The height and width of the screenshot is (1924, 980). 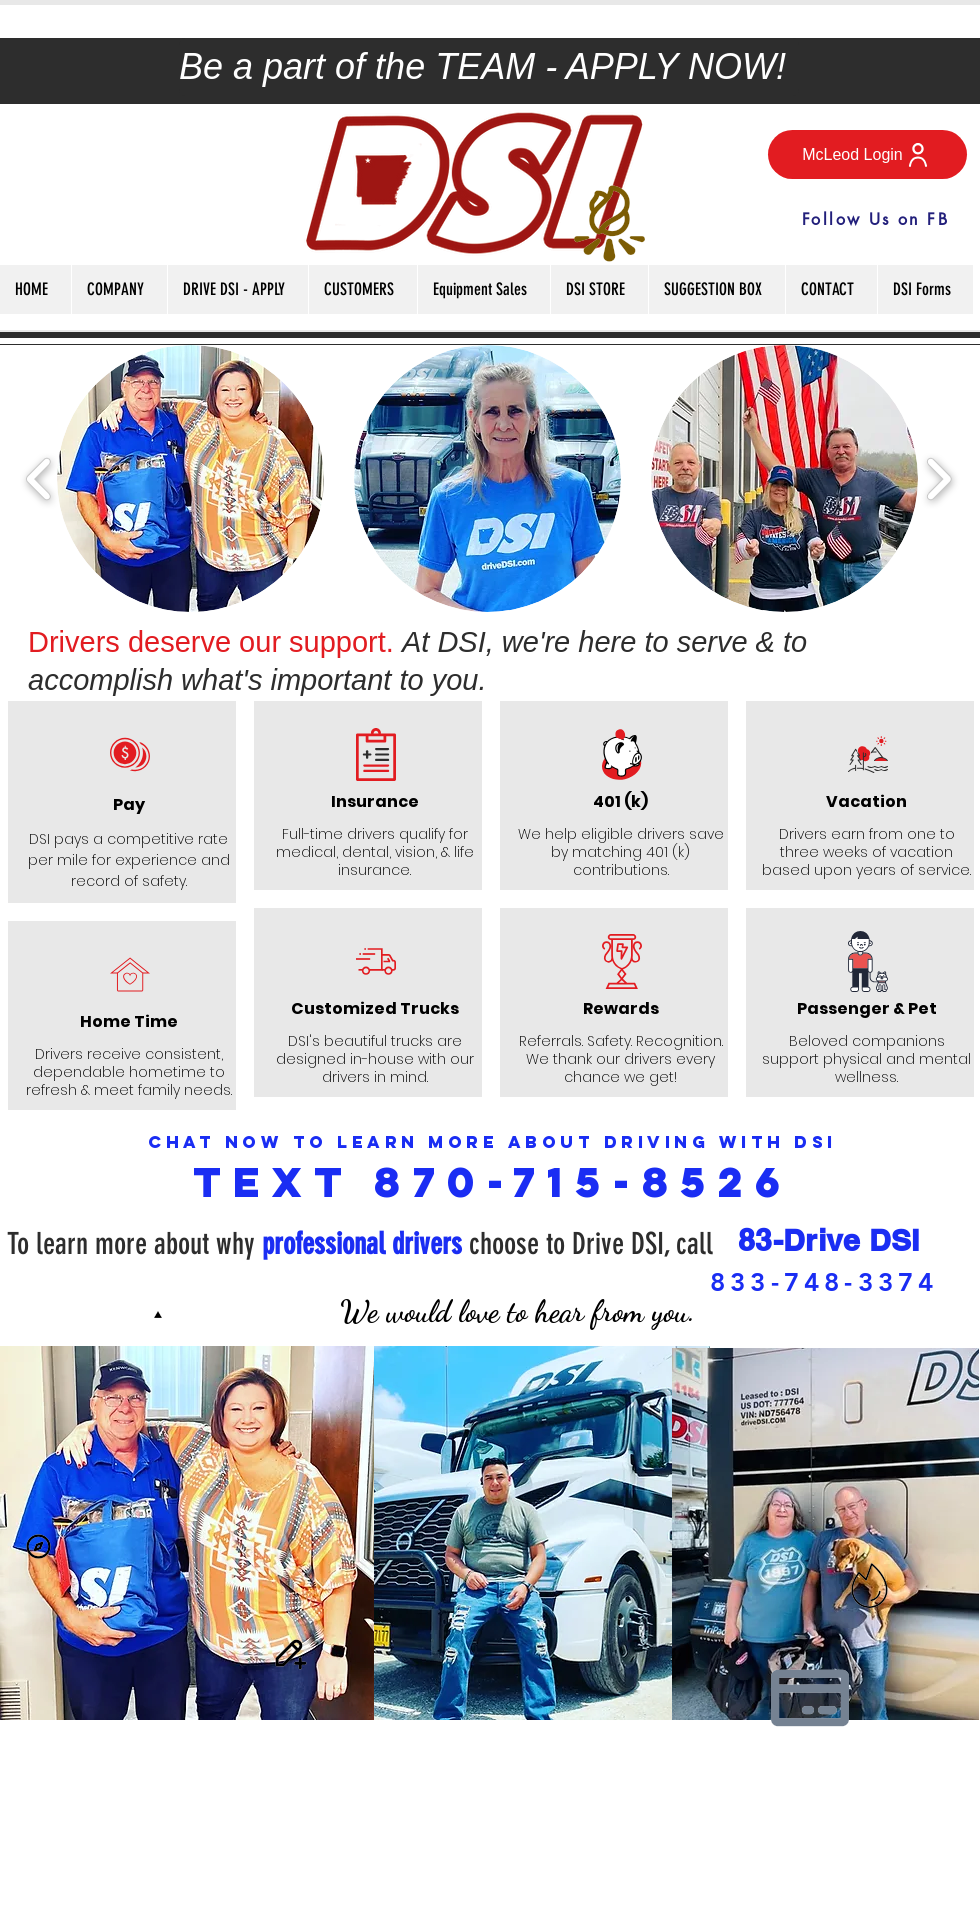 I want to click on create a new note or document, so click(x=289, y=1652).